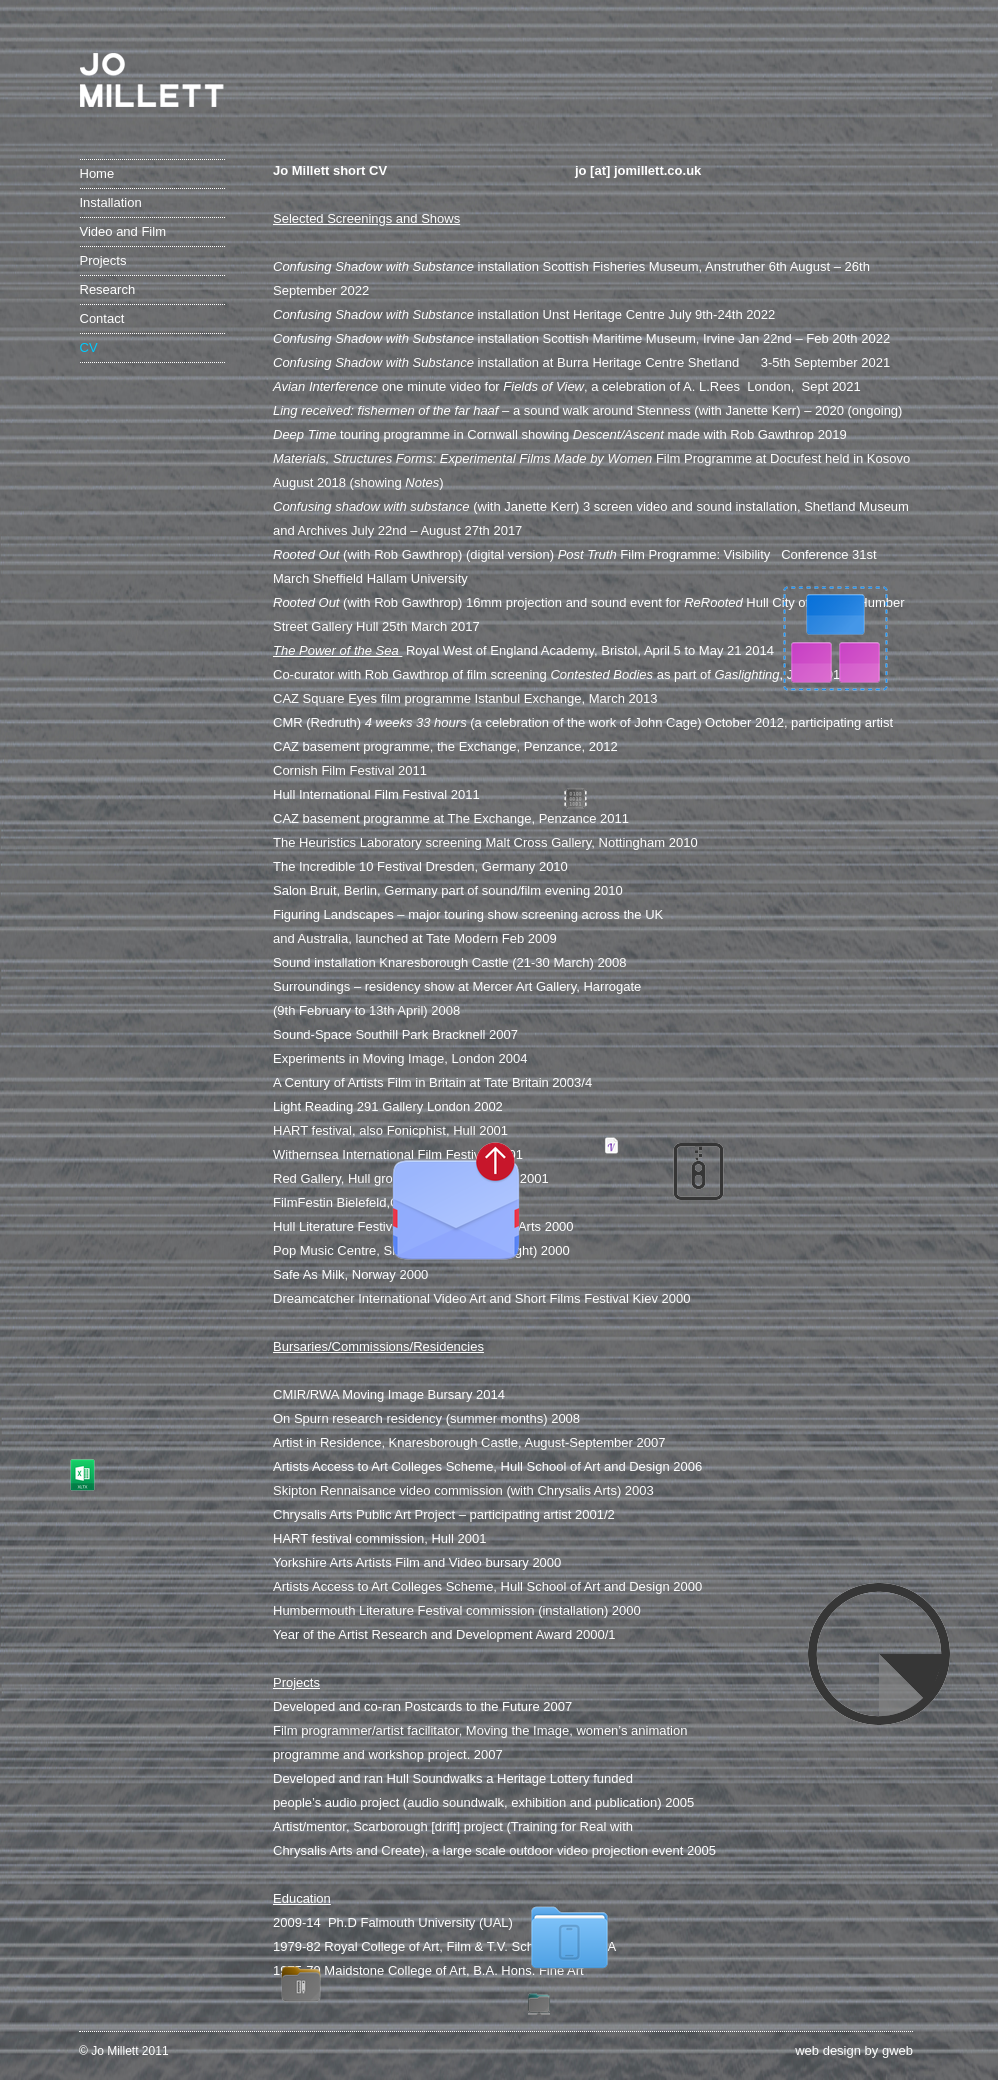 This screenshot has height=2080, width=998. I want to click on excel spreadsheet template file, so click(82, 1475).